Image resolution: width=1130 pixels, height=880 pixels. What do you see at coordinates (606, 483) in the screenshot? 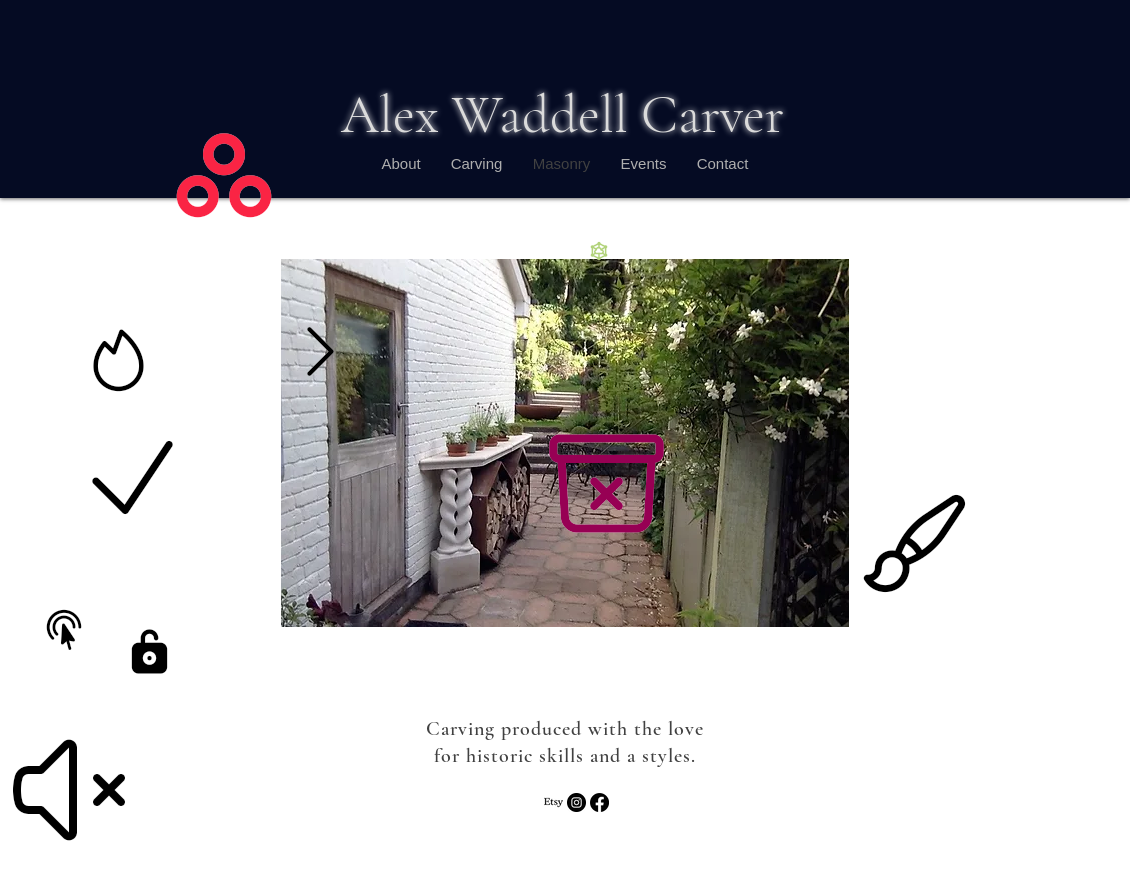
I see `remove item from archive` at bounding box center [606, 483].